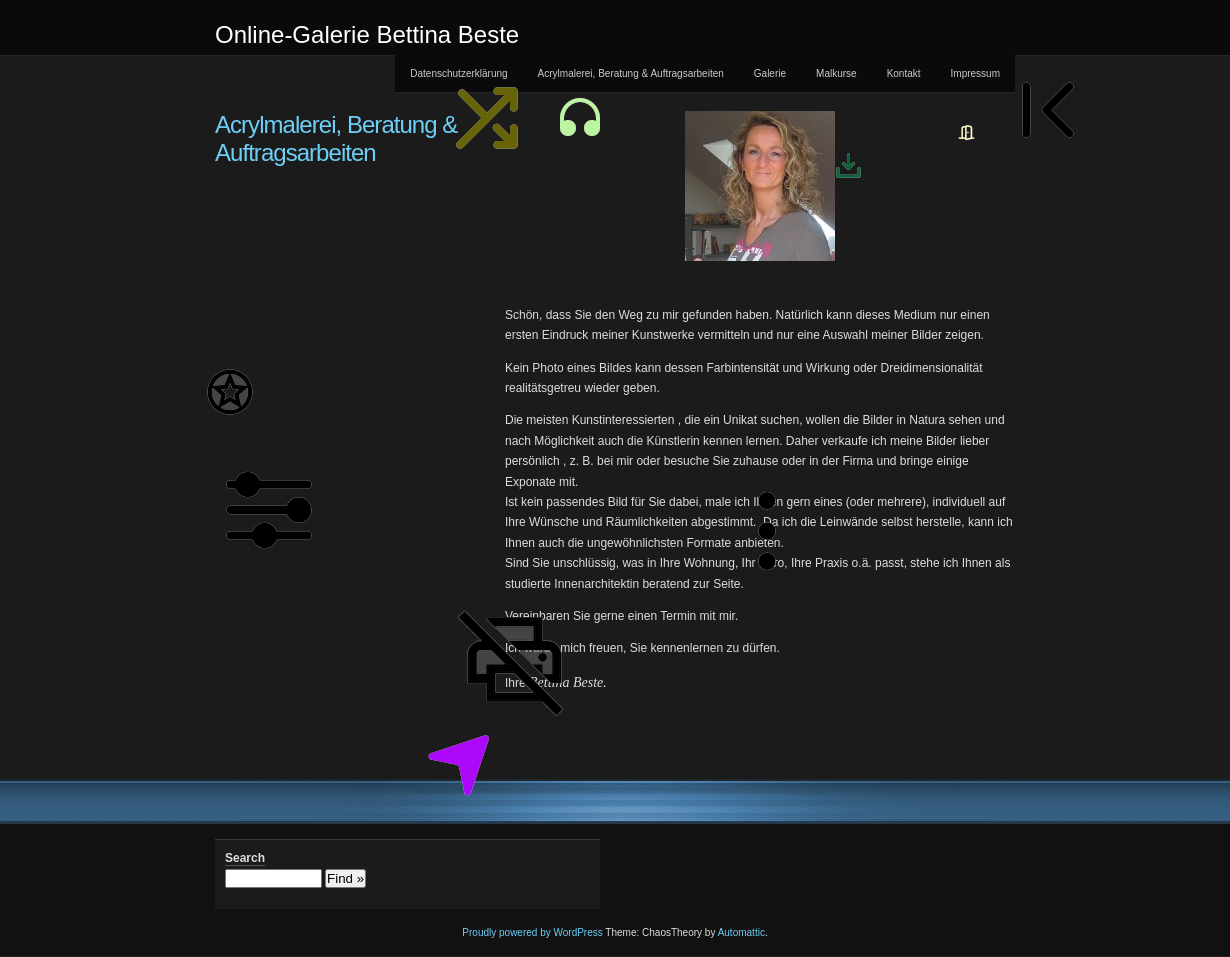  I want to click on open additional options menu, so click(767, 531).